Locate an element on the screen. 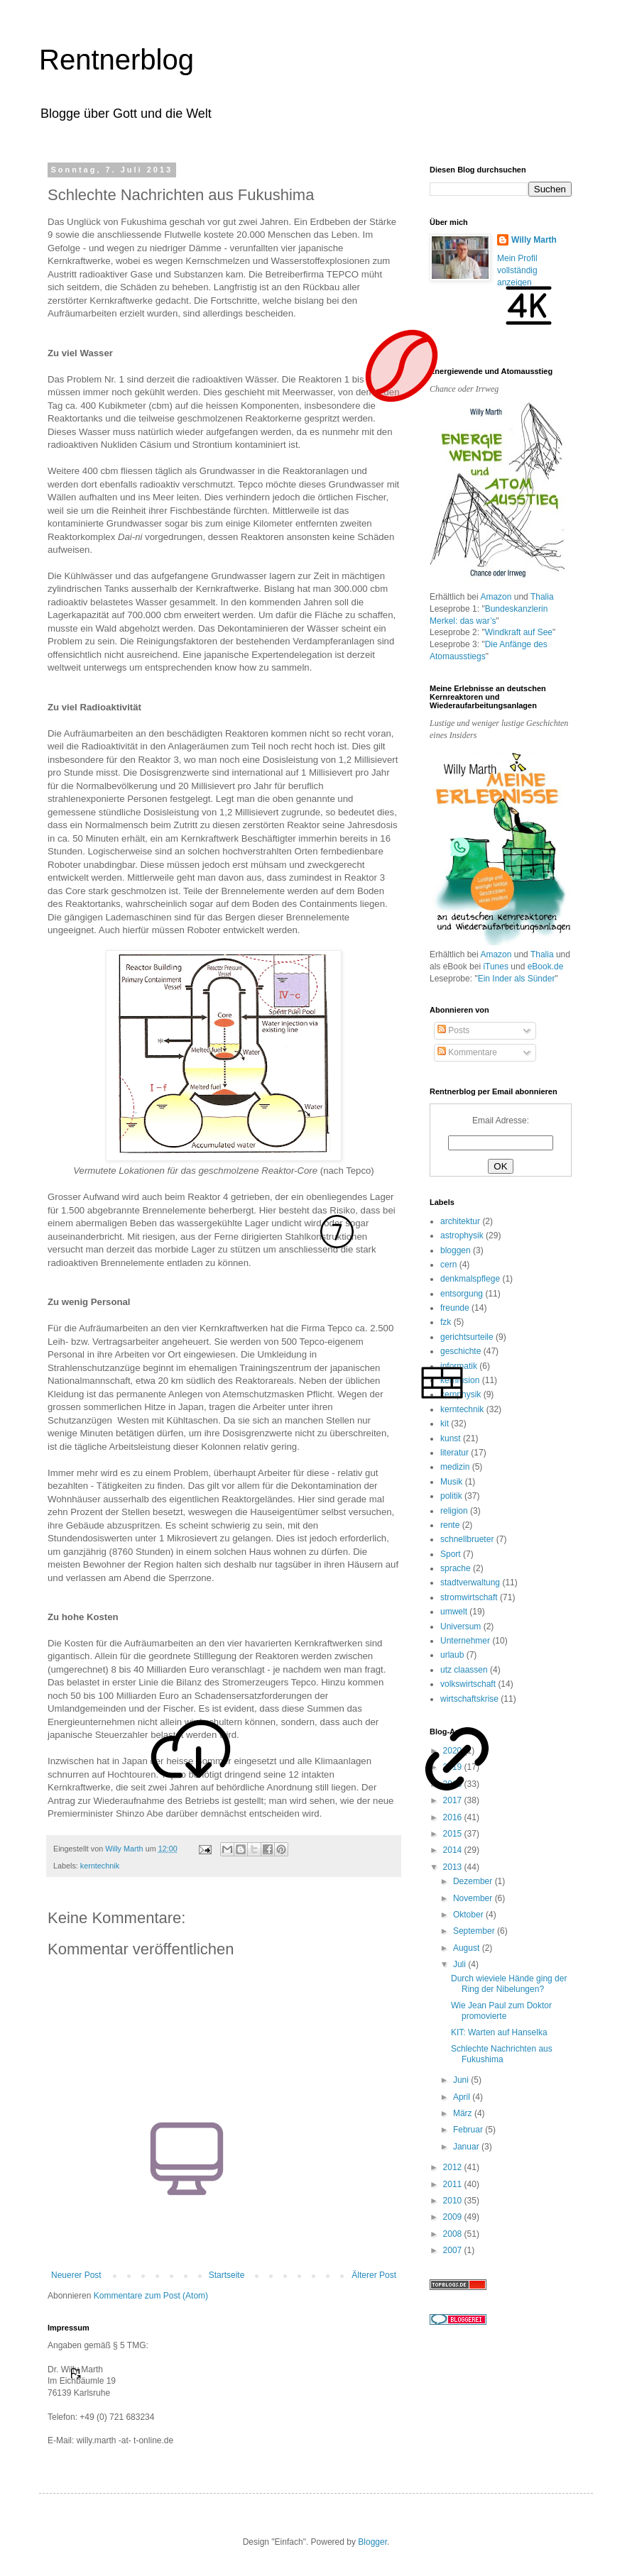  indicates 4K video resolution quality is located at coordinates (528, 305).